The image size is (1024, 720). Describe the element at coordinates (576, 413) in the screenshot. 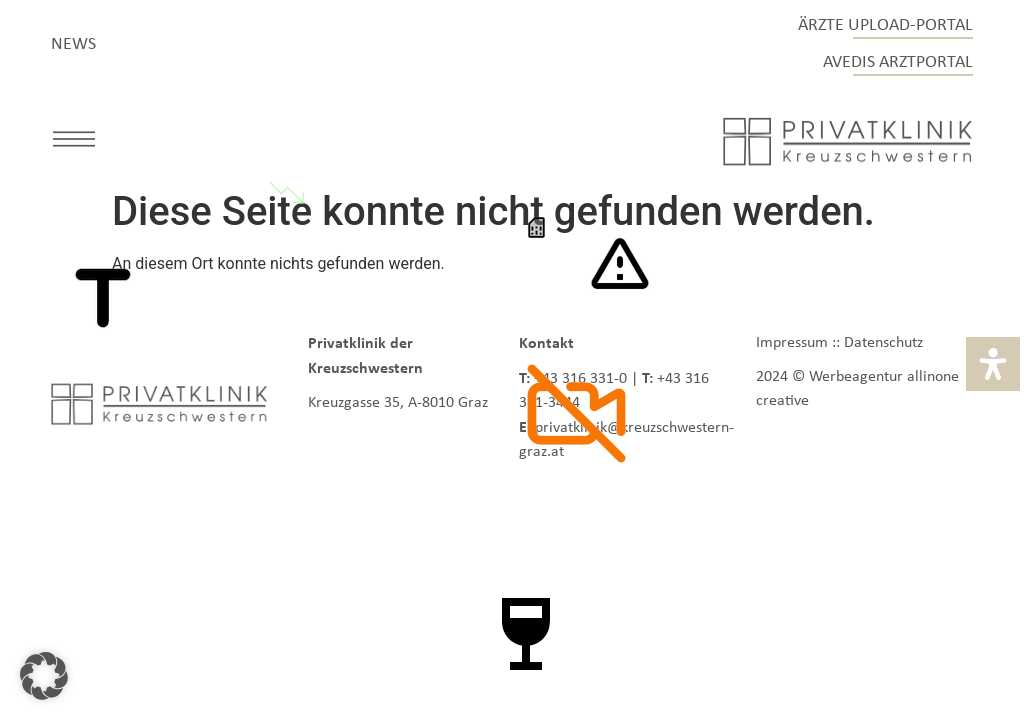

I see `turn off camera or disable video` at that location.